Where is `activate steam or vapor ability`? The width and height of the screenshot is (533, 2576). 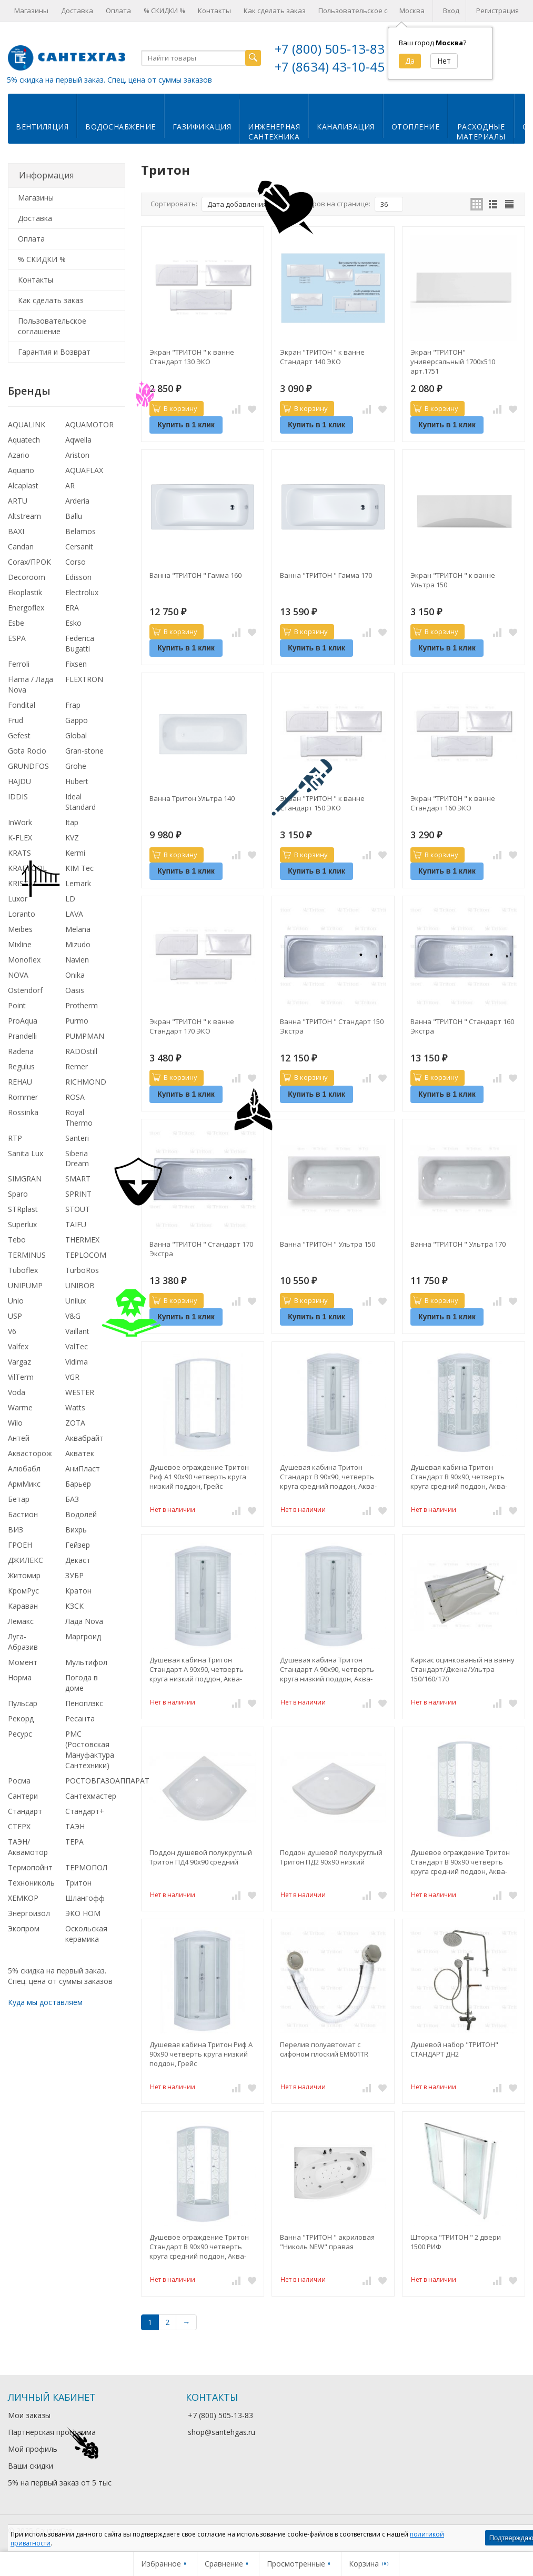 activate steam or vapor ability is located at coordinates (82, 2442).